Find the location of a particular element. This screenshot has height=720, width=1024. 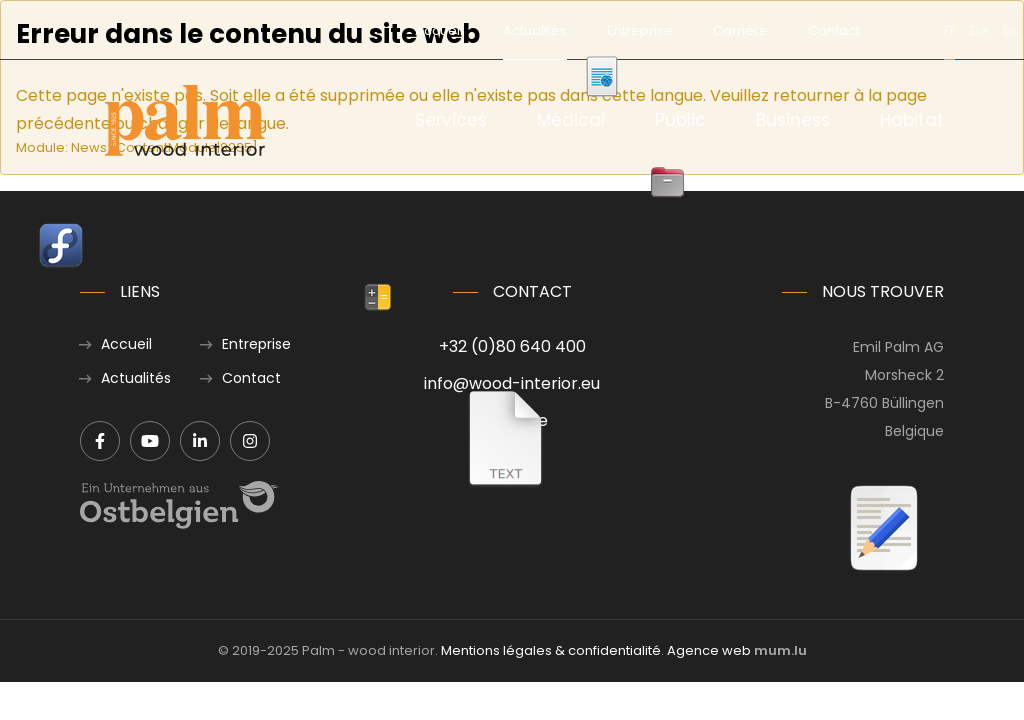

open gedit text editor is located at coordinates (884, 528).